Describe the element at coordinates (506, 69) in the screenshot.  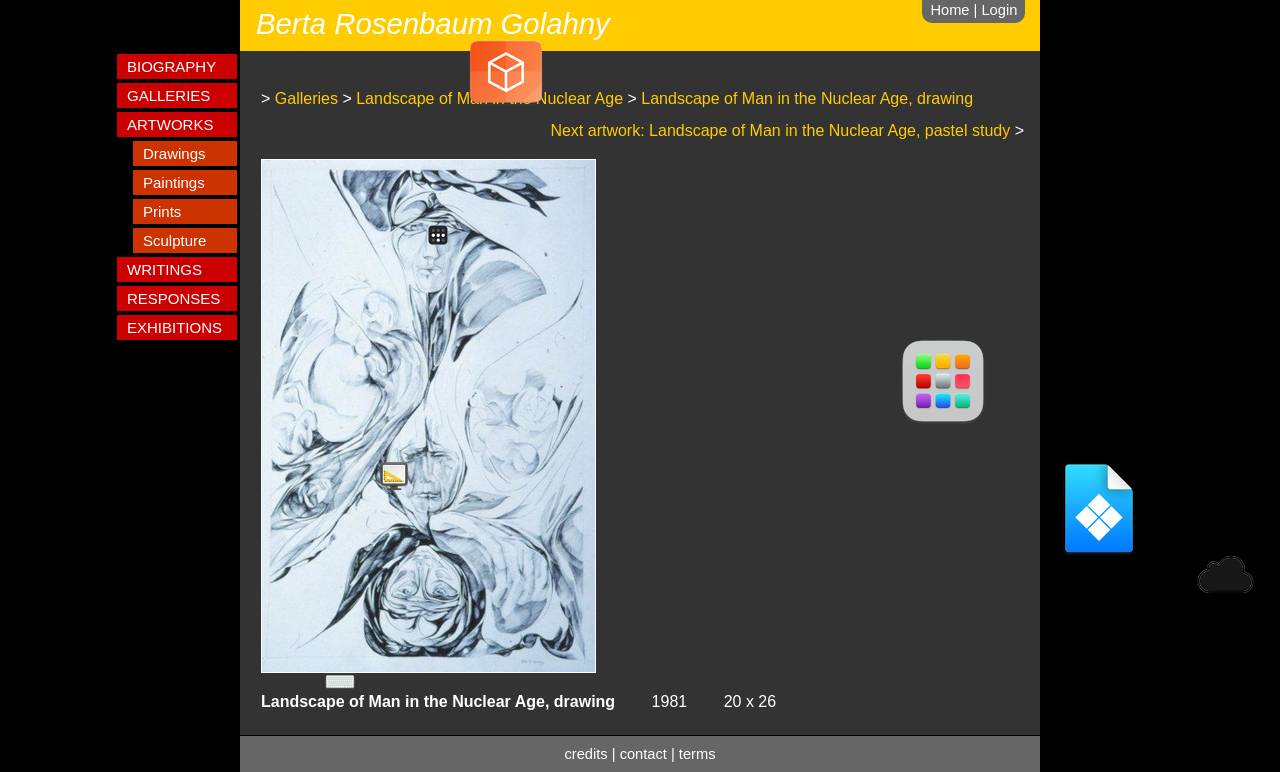
I see `open a 3D model file` at that location.